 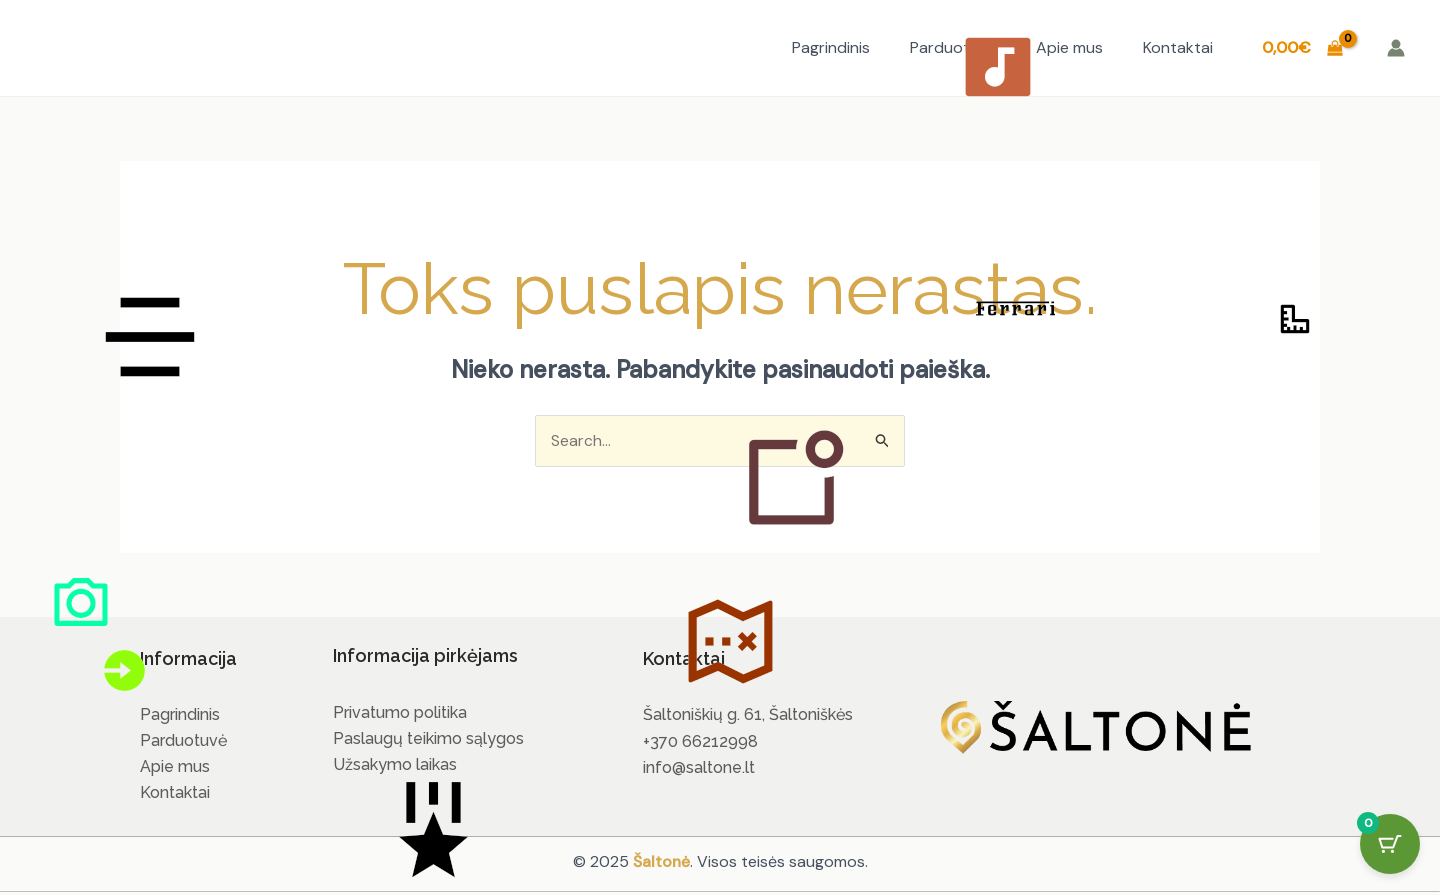 What do you see at coordinates (730, 641) in the screenshot?
I see `view treasure map or hidden location` at bounding box center [730, 641].